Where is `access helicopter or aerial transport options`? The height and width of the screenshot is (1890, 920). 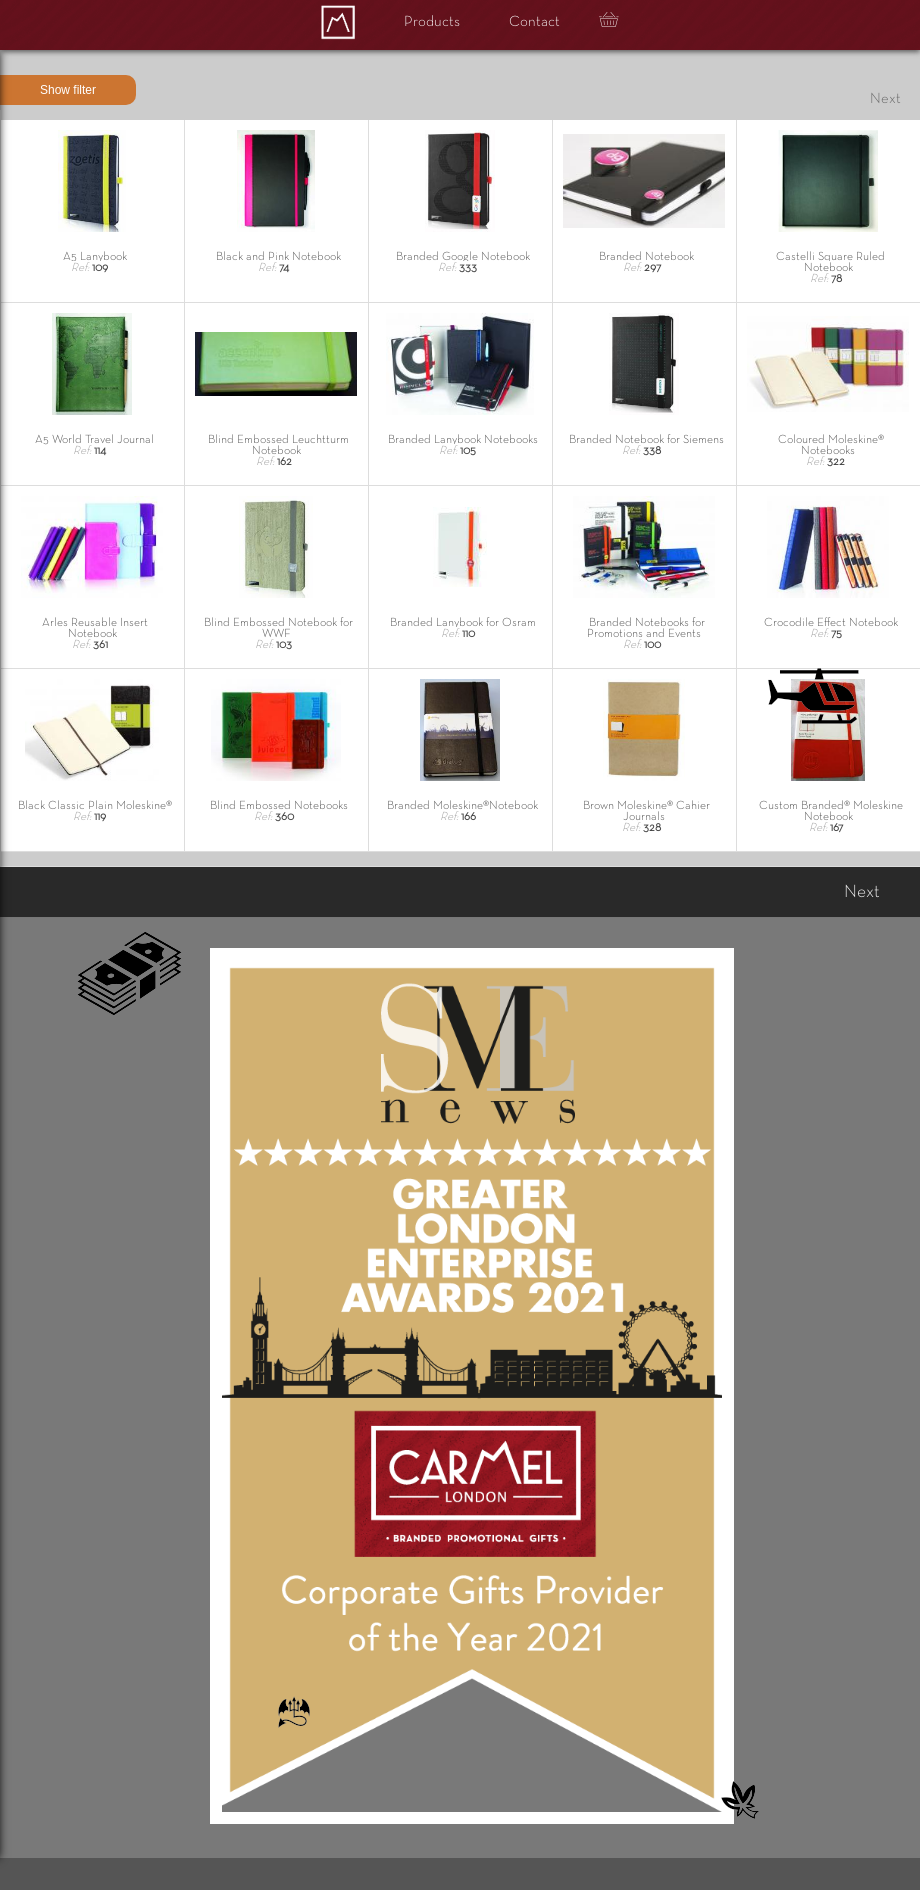
access helicopter or aerial transport options is located at coordinates (813, 696).